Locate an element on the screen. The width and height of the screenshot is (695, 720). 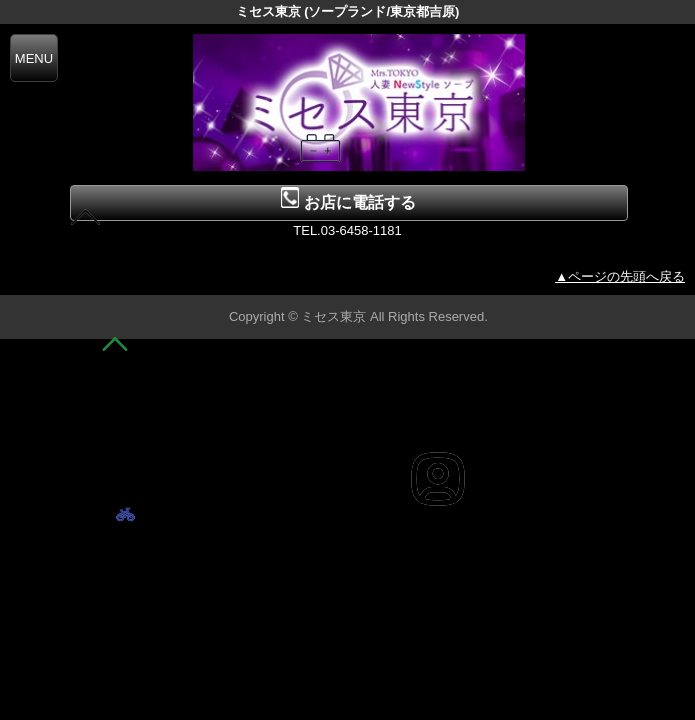
view user profile is located at coordinates (438, 479).